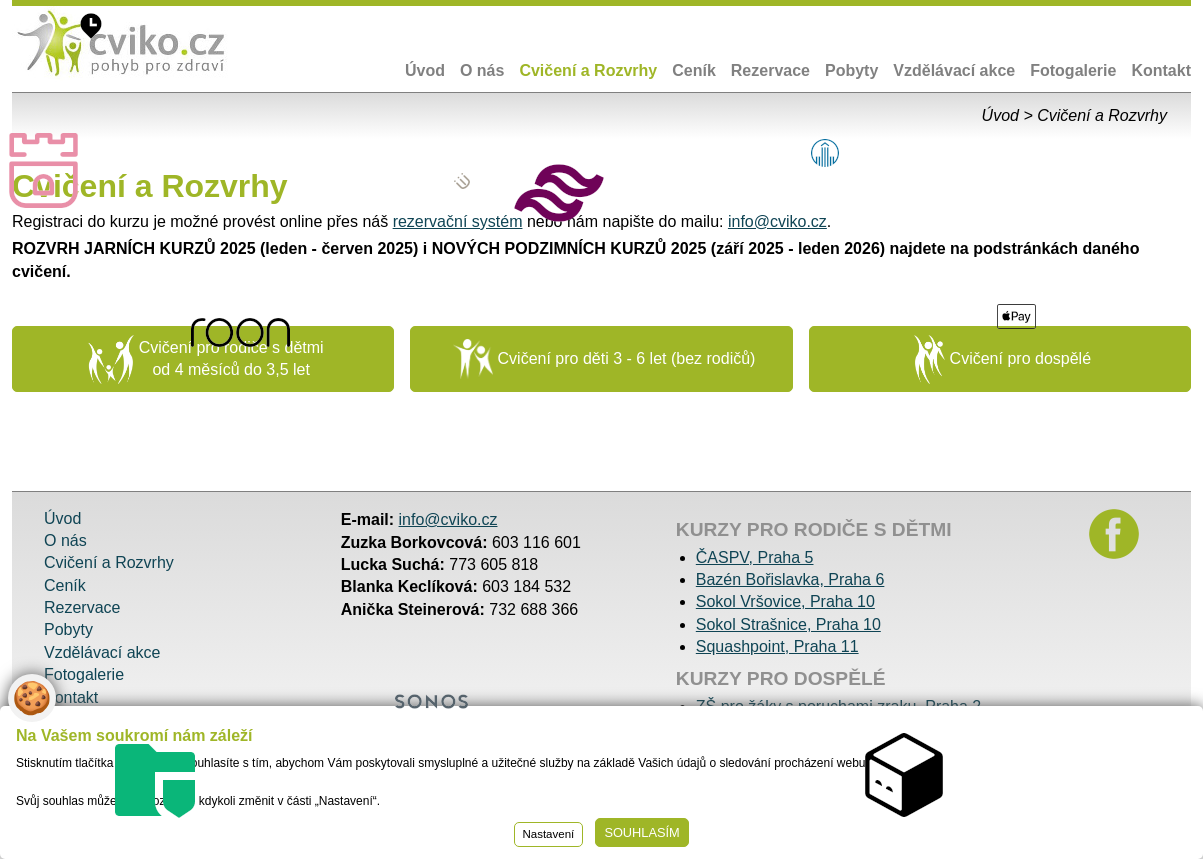  I want to click on pay with Apple Pay, so click(1016, 316).